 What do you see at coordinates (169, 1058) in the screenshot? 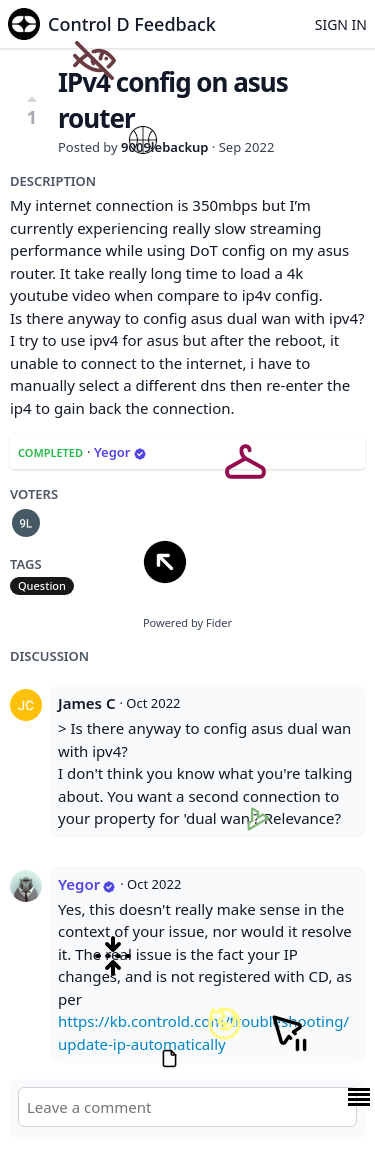
I see `view or open a file` at bounding box center [169, 1058].